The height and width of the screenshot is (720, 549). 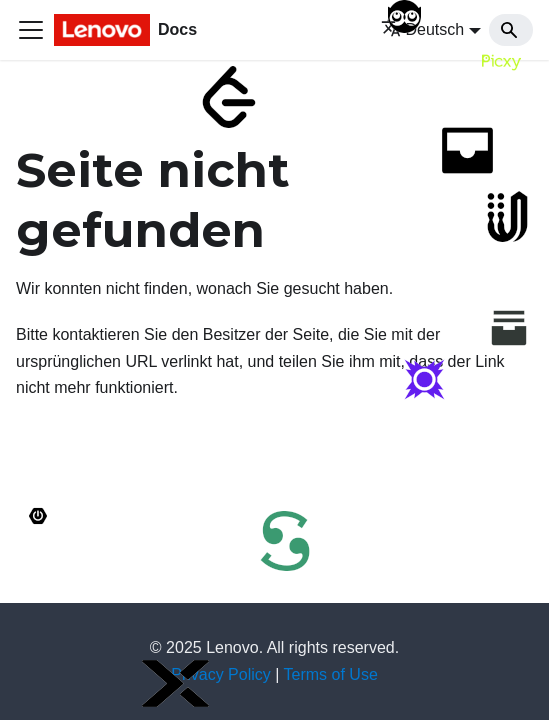 What do you see at coordinates (285, 541) in the screenshot?
I see `open the Scribd app` at bounding box center [285, 541].